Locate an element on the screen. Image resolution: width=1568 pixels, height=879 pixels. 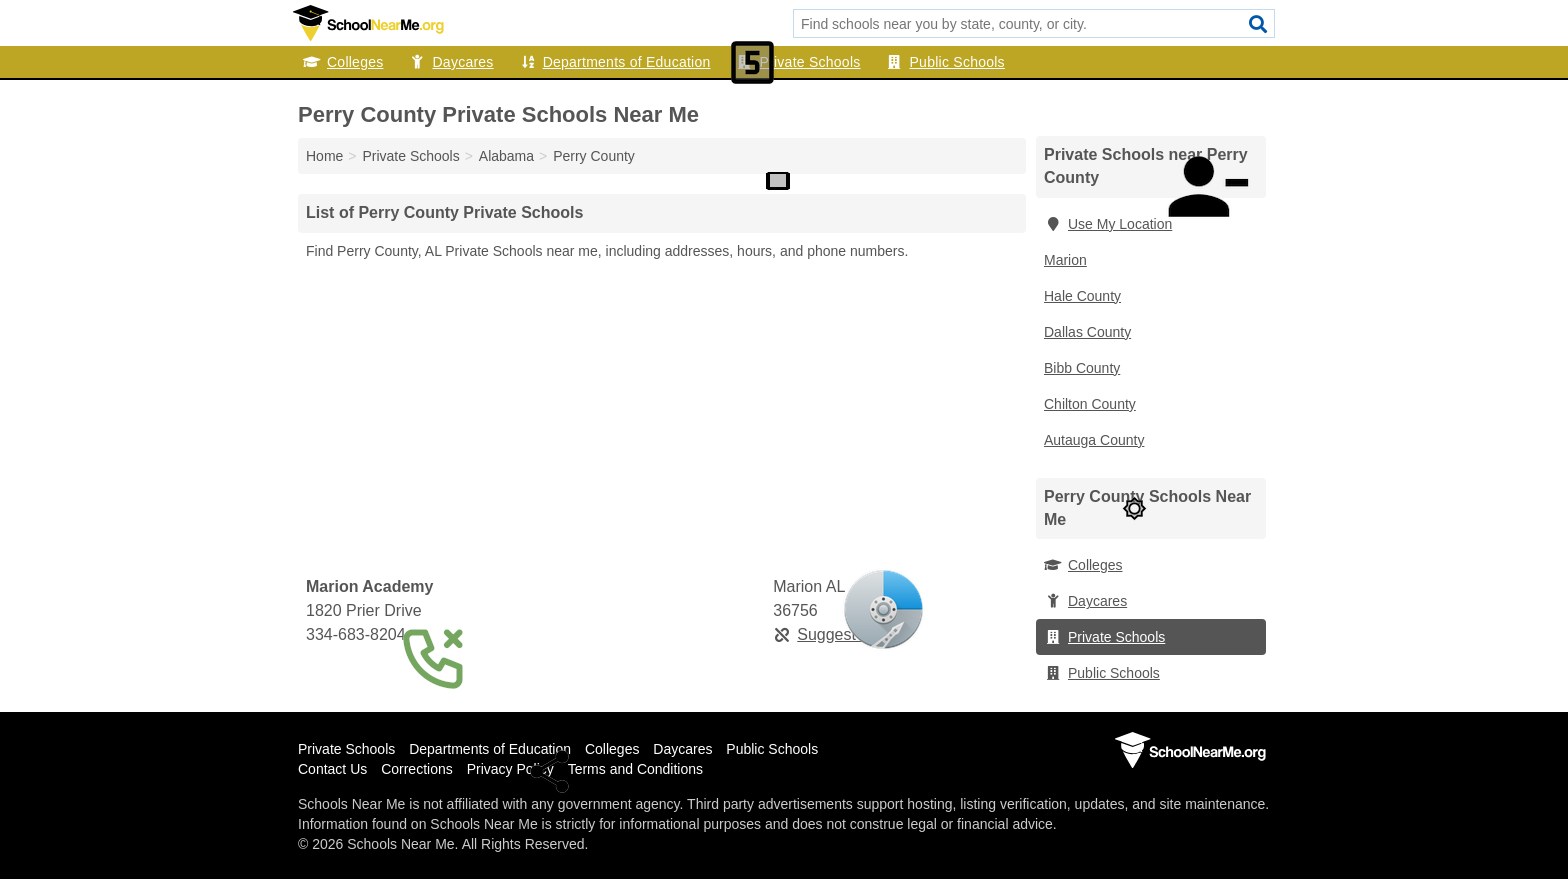
share this content with others is located at coordinates (549, 771).